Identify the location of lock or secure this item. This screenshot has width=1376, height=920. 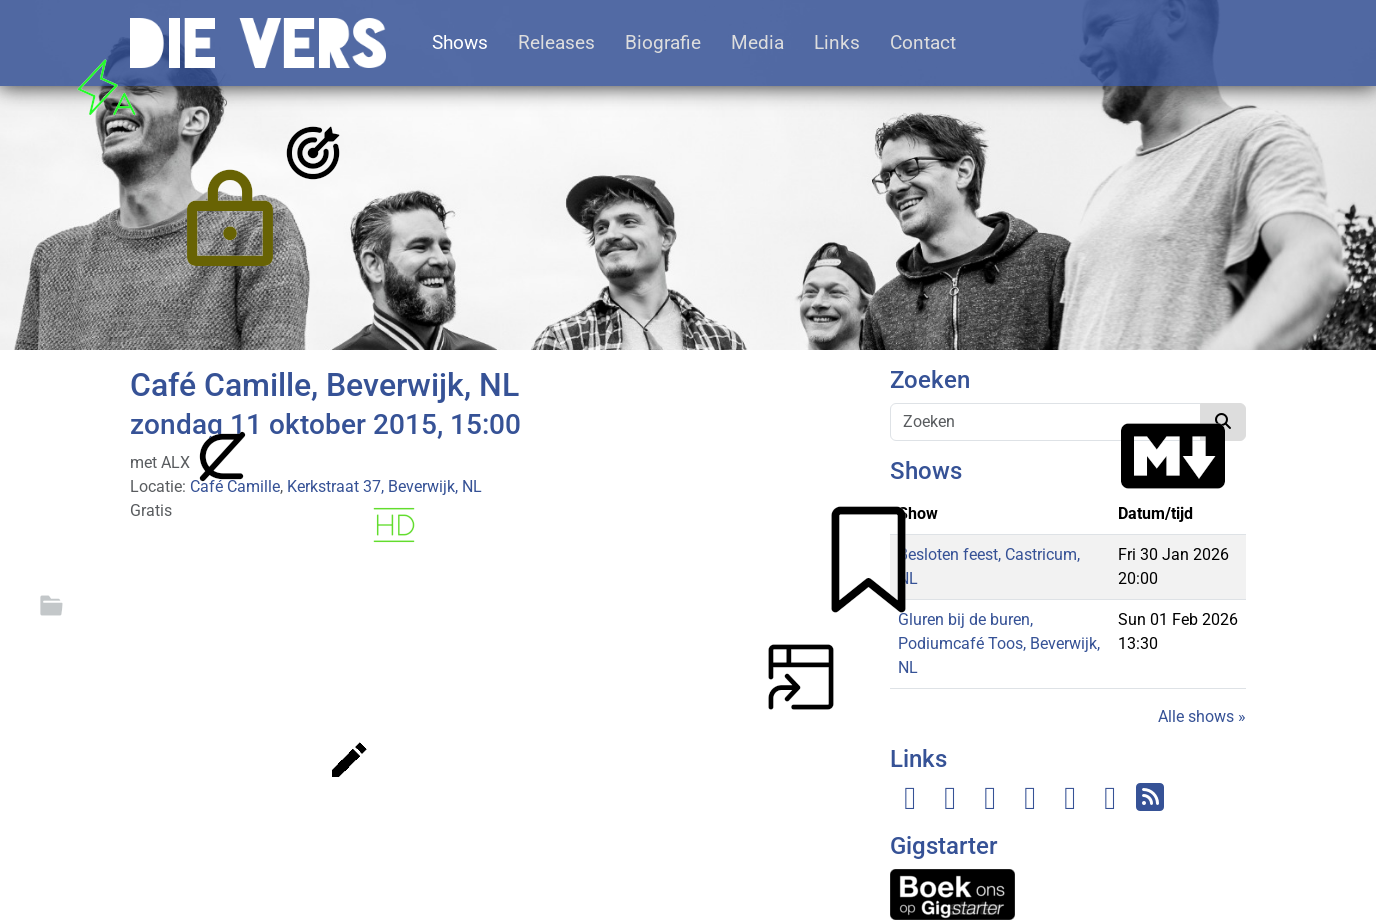
(230, 223).